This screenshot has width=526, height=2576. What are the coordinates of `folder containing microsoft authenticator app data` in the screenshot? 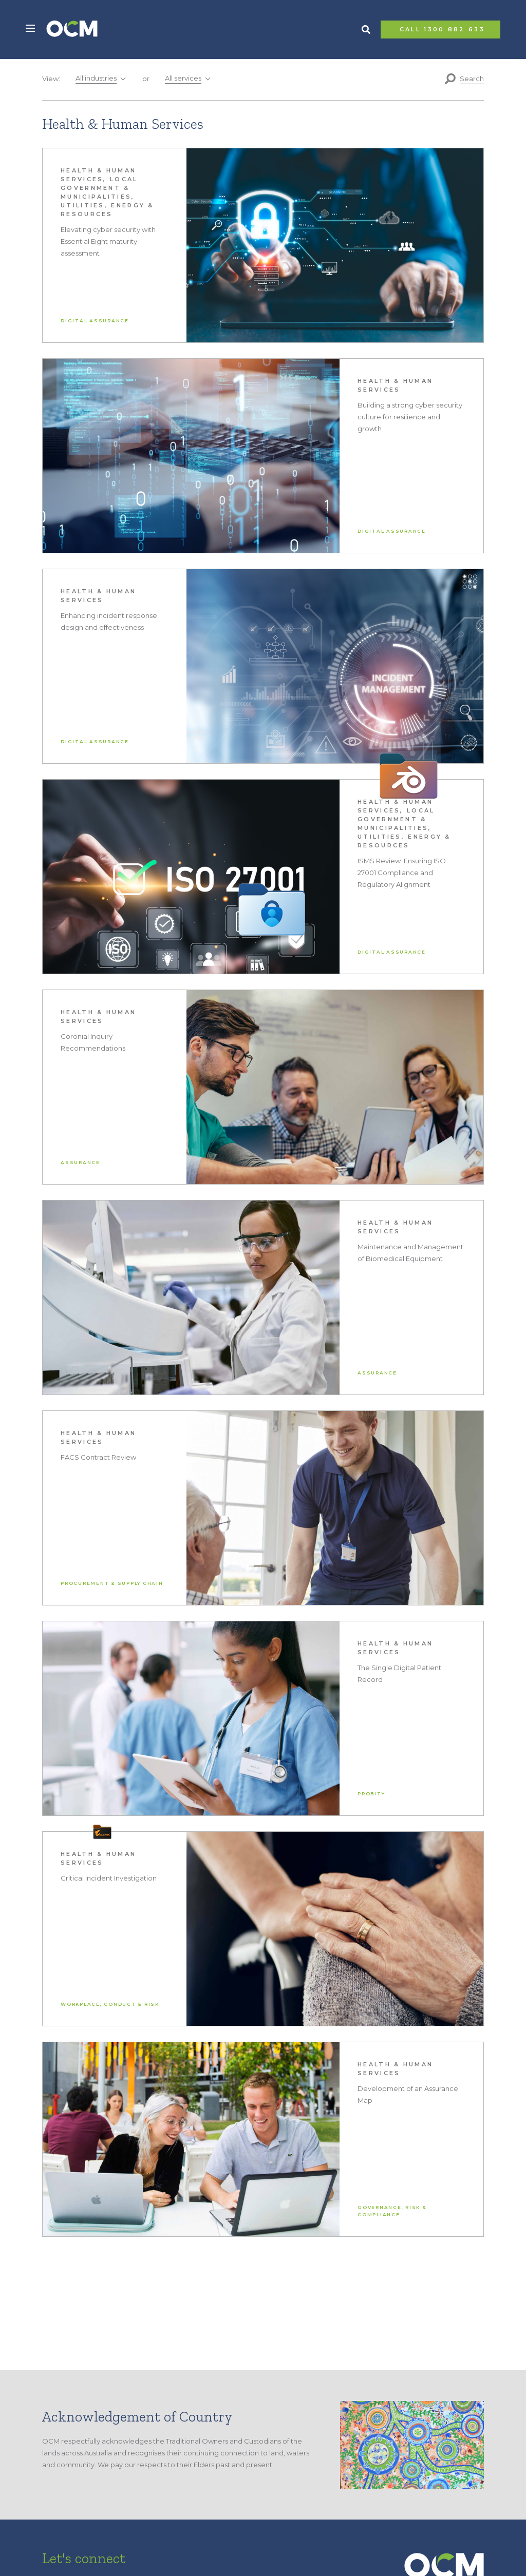 It's located at (271, 911).